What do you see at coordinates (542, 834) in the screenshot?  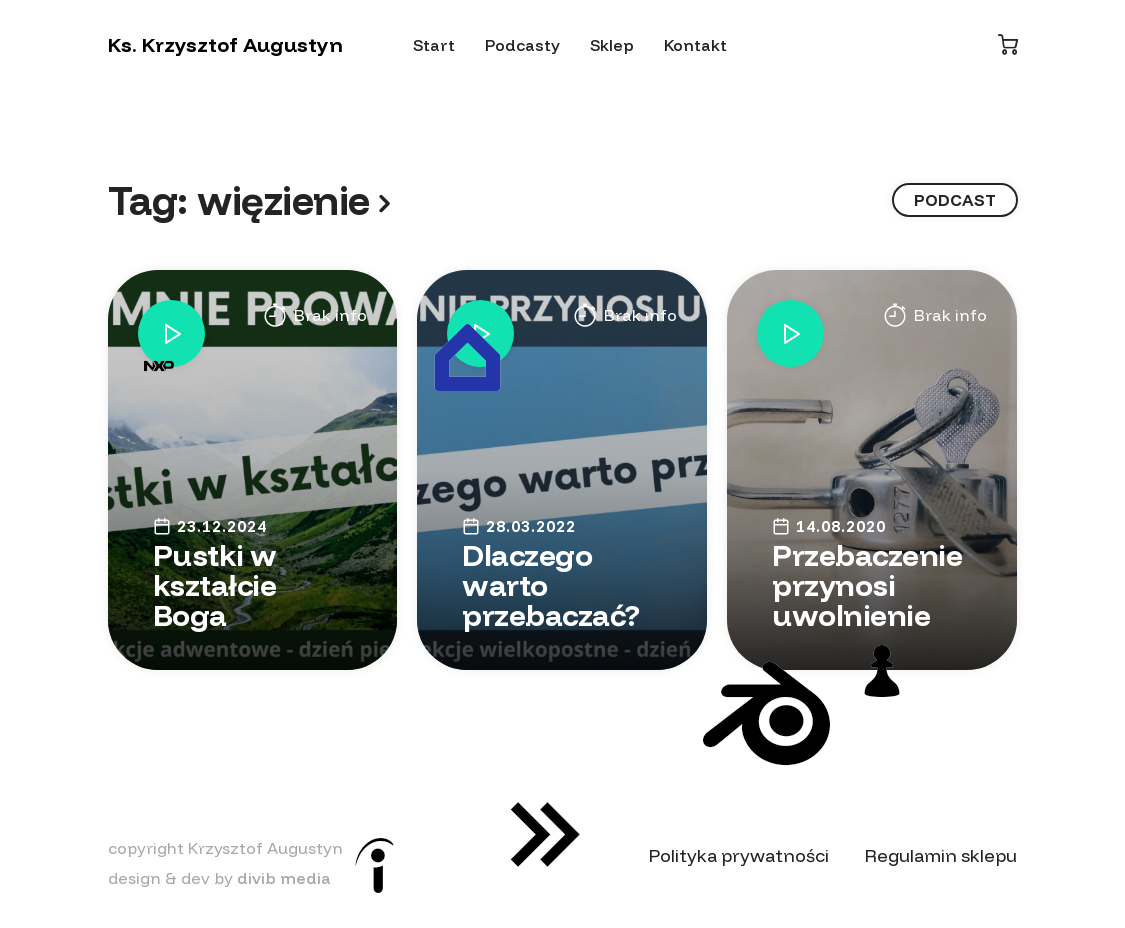 I see `skip forward or advance to next item` at bounding box center [542, 834].